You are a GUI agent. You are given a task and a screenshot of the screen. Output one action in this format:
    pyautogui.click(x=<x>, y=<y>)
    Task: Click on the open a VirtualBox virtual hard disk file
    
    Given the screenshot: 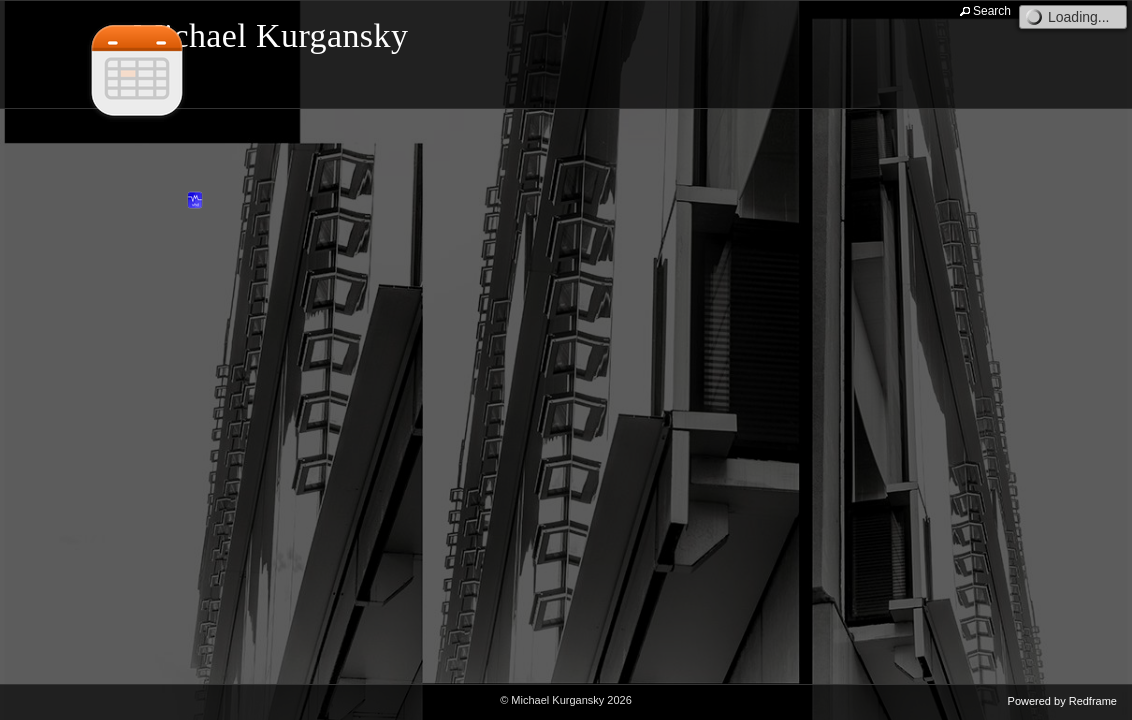 What is the action you would take?
    pyautogui.click(x=195, y=200)
    